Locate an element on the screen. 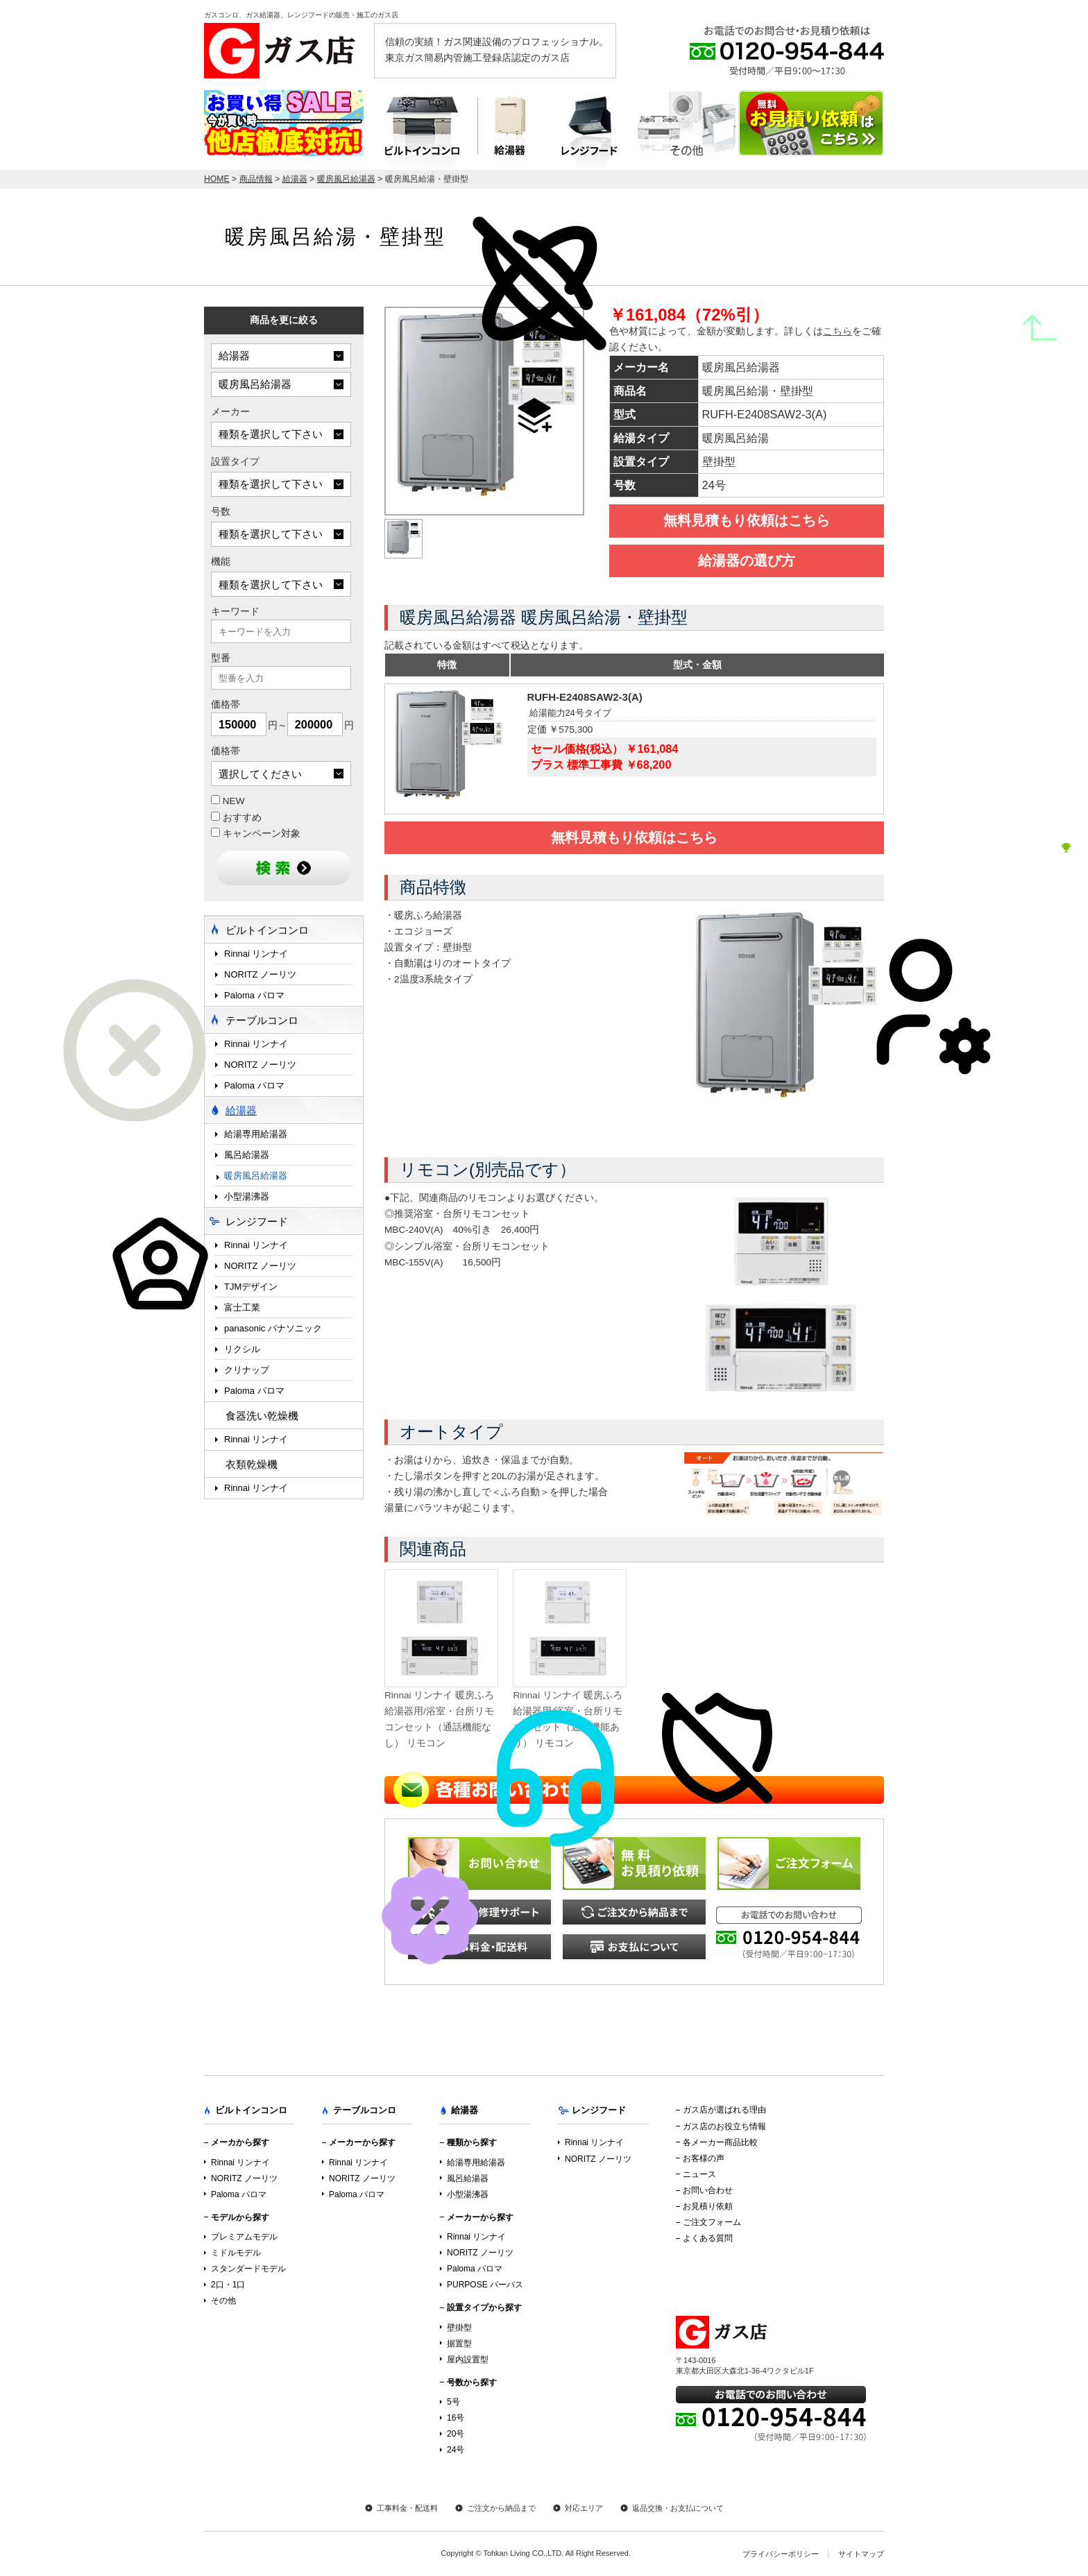 Image resolution: width=1088 pixels, height=2576 pixels. view user profile is located at coordinates (160, 1266).